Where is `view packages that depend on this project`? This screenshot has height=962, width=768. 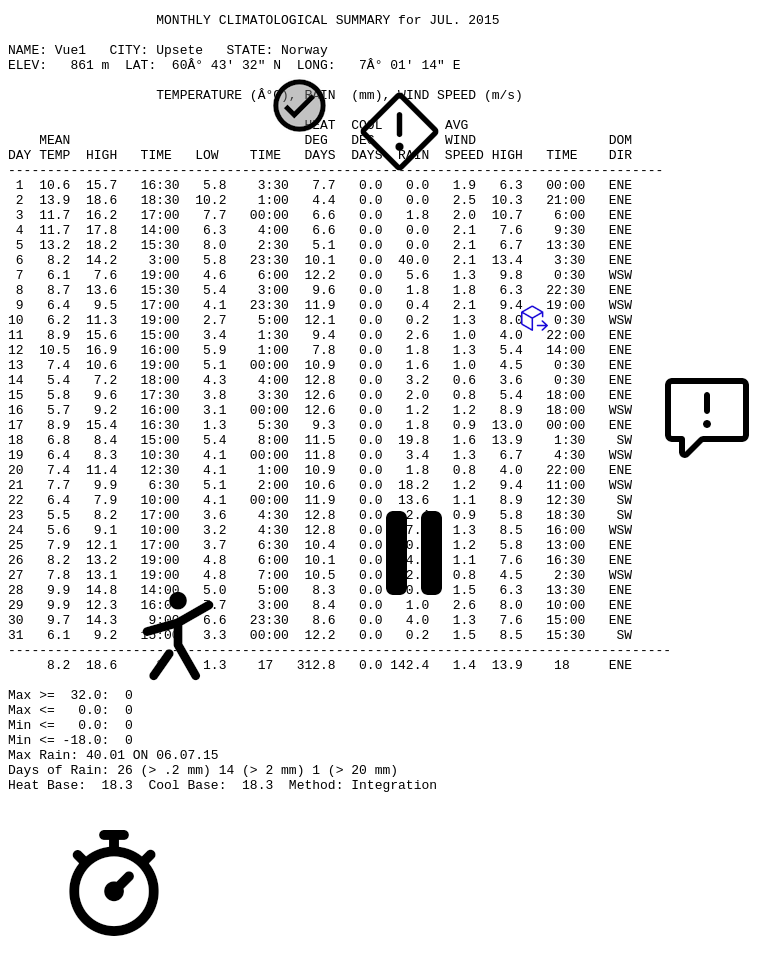
view packages that depend on this project is located at coordinates (534, 318).